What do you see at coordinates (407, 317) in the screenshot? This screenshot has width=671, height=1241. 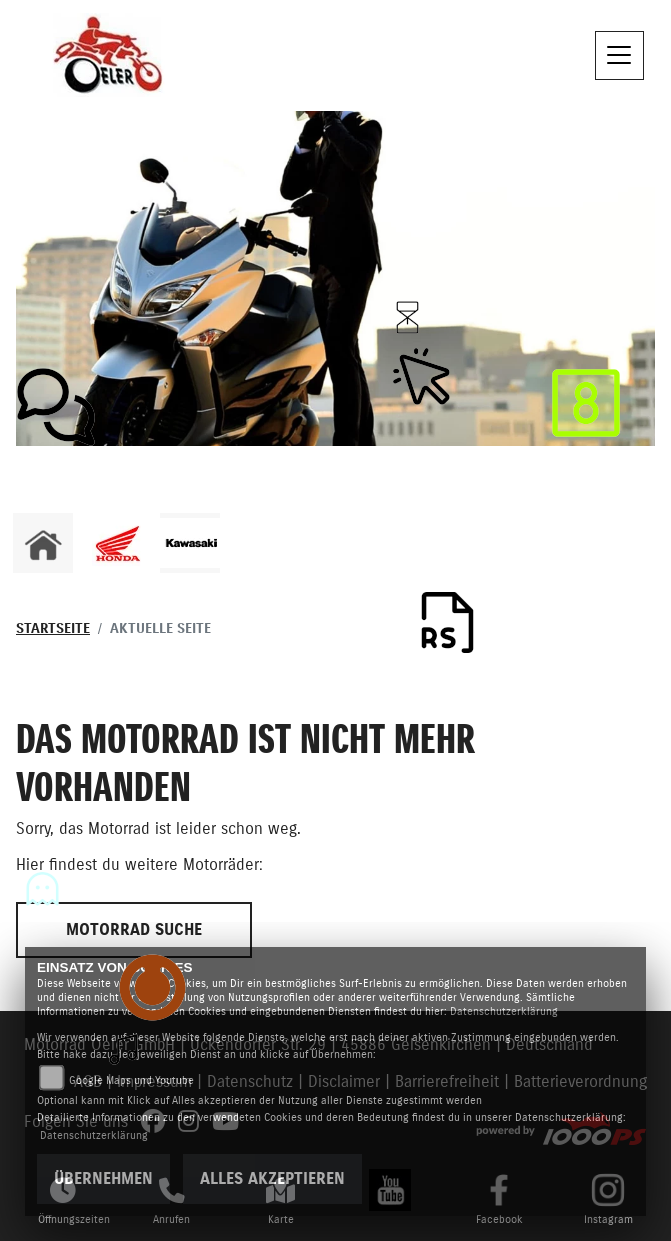 I see `indicates a process is in progress` at bounding box center [407, 317].